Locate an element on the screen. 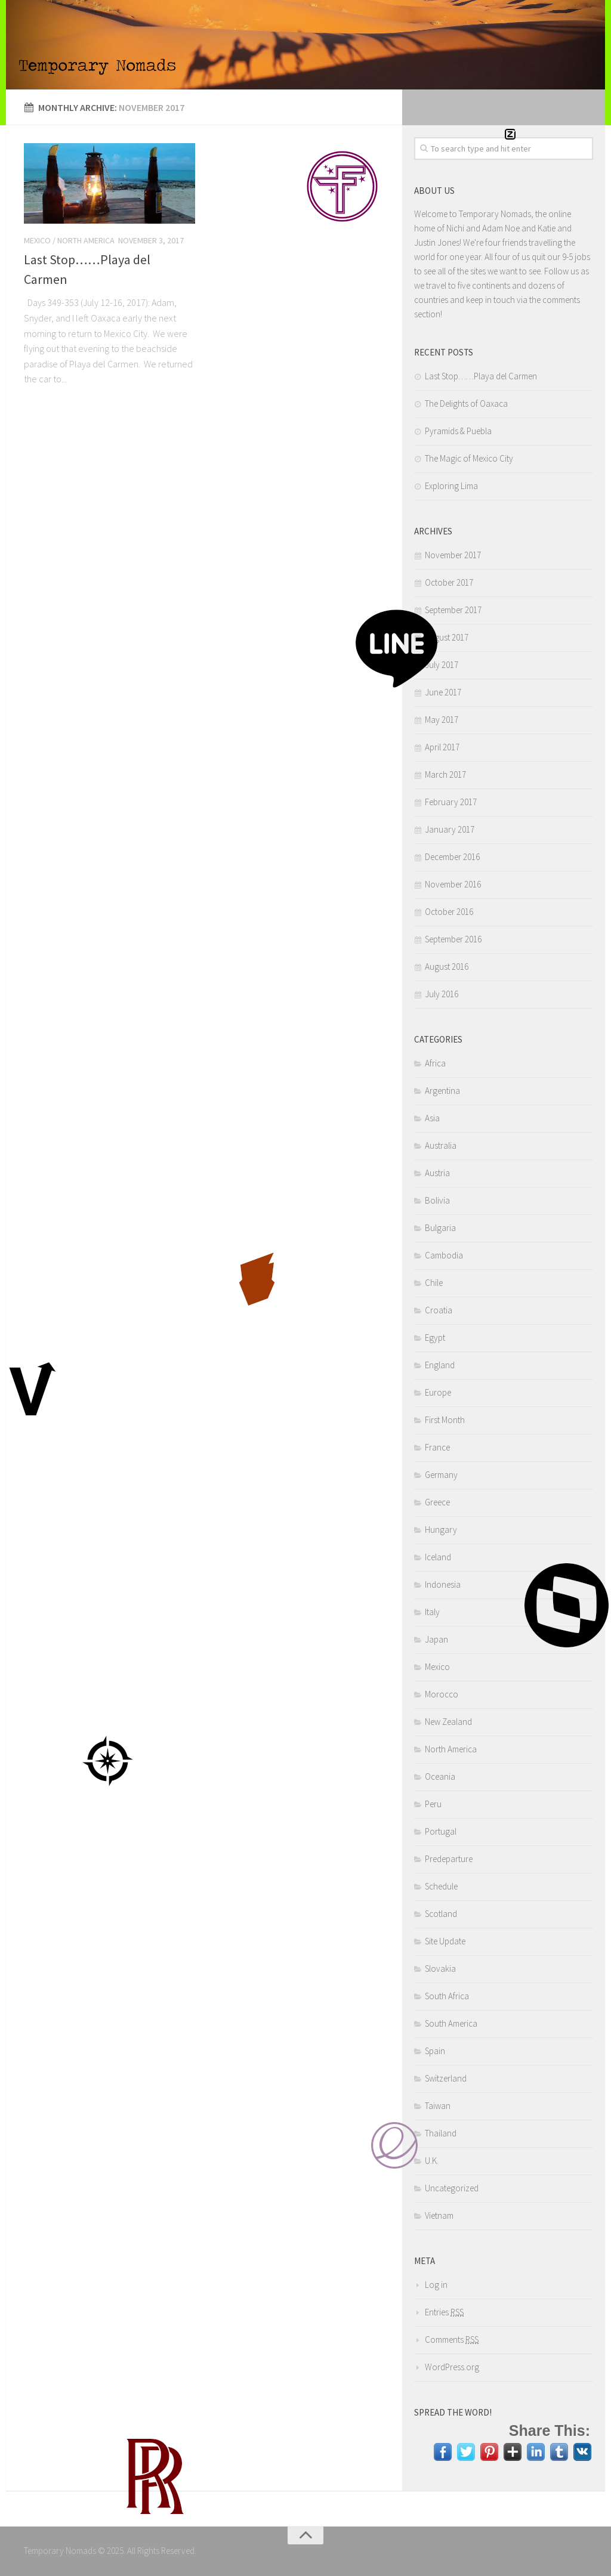 This screenshot has width=611, height=2576. open LINE messaging app is located at coordinates (396, 648).